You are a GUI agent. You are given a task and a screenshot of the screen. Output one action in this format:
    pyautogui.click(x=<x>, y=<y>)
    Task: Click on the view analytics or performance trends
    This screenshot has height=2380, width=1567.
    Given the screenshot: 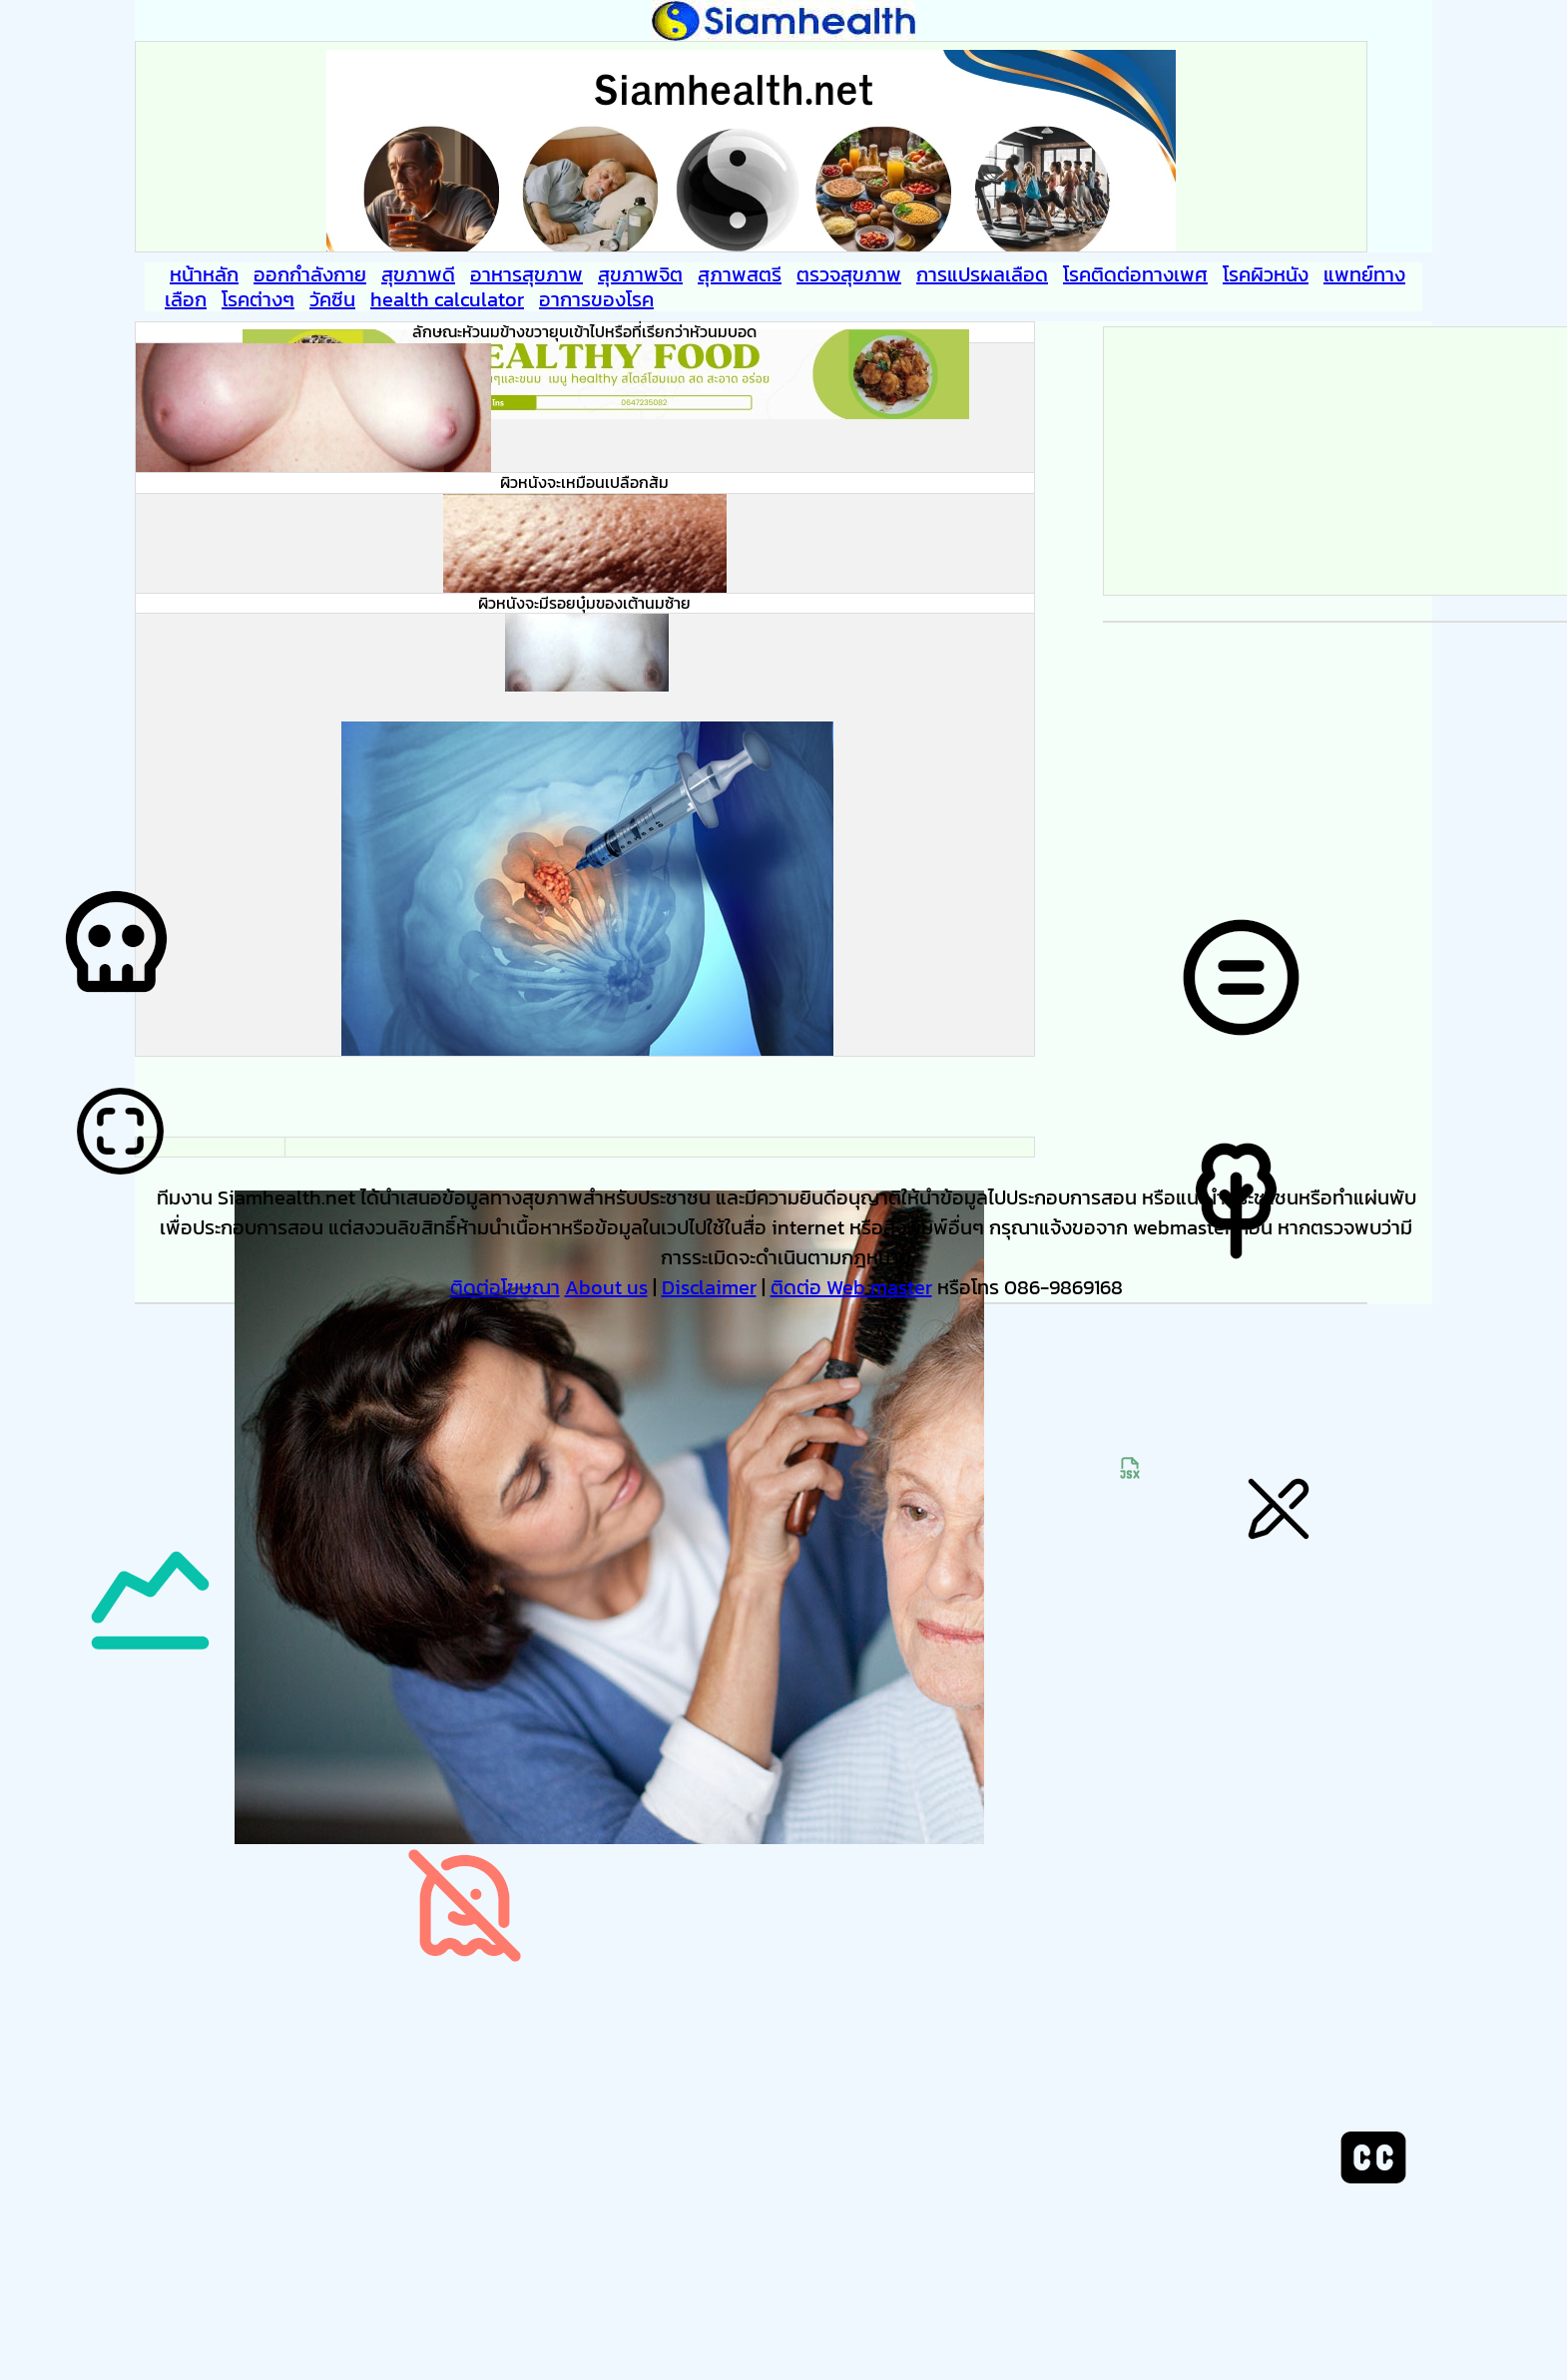 What is the action you would take?
    pyautogui.click(x=150, y=1597)
    